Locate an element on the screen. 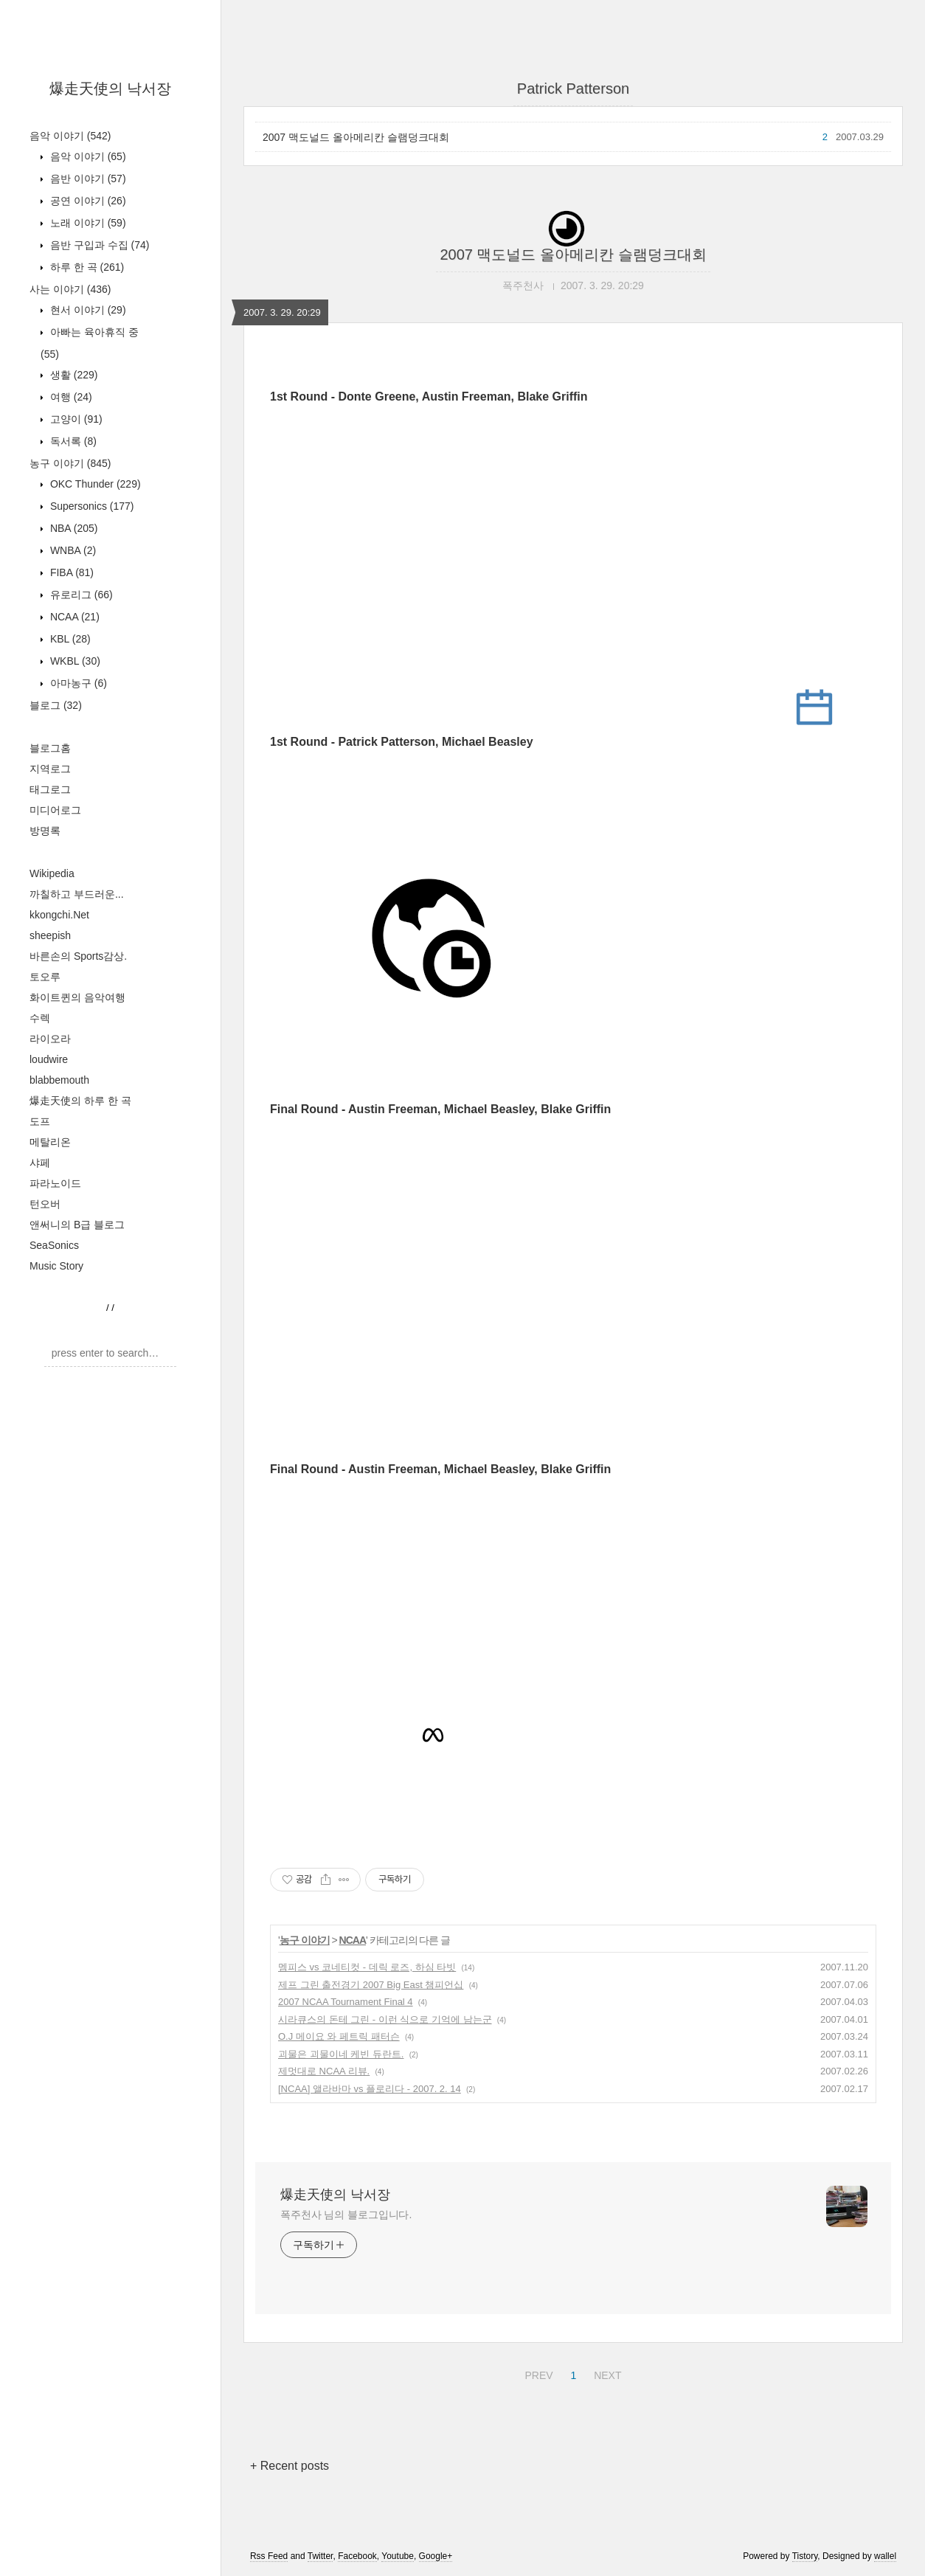 The image size is (925, 2576). view or change time zone settings is located at coordinates (429, 935).